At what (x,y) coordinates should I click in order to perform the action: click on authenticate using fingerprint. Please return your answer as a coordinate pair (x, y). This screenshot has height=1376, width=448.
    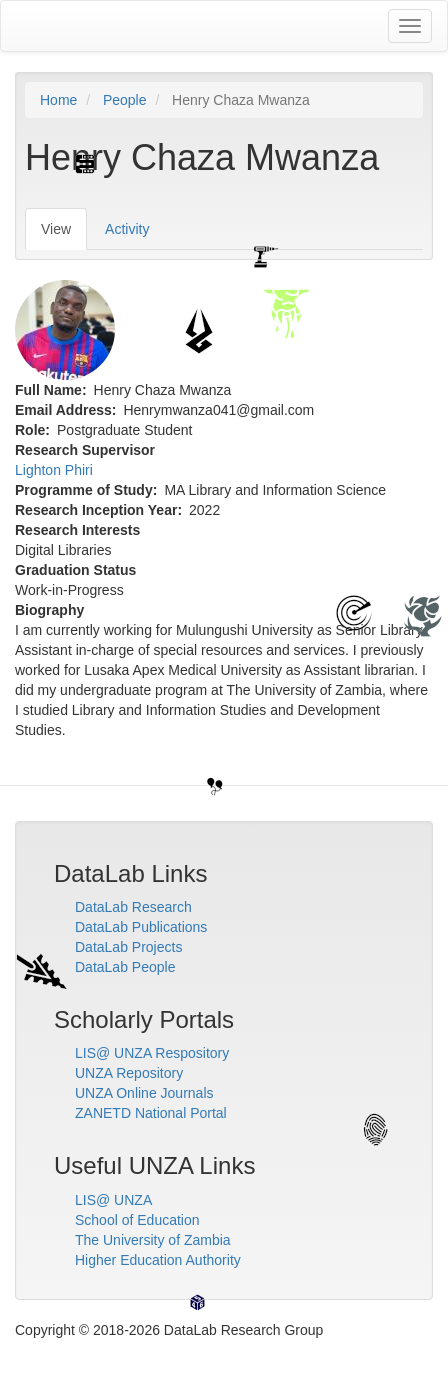
    Looking at the image, I should click on (375, 1129).